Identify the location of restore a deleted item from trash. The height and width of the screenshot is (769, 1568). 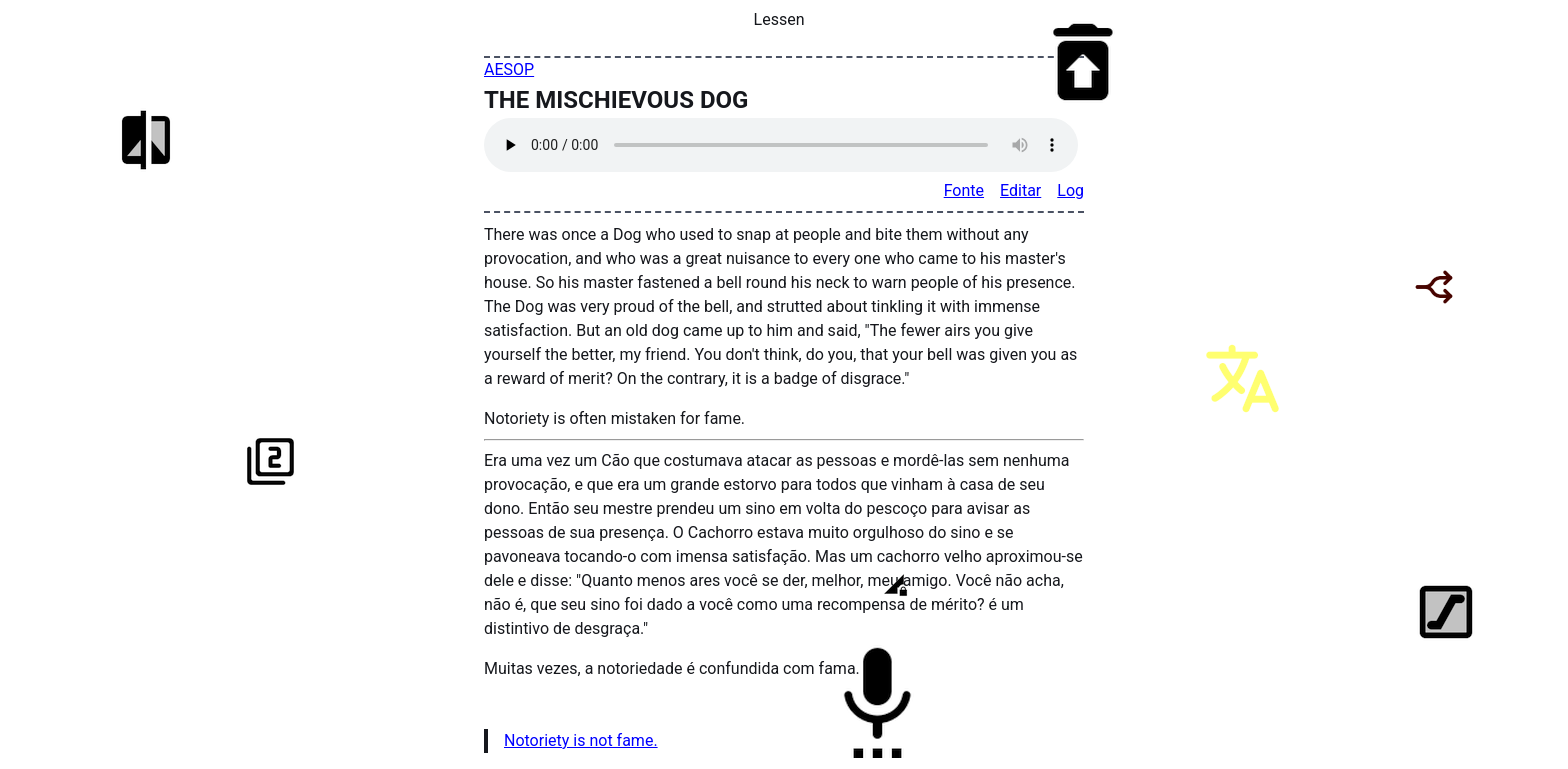
(1083, 62).